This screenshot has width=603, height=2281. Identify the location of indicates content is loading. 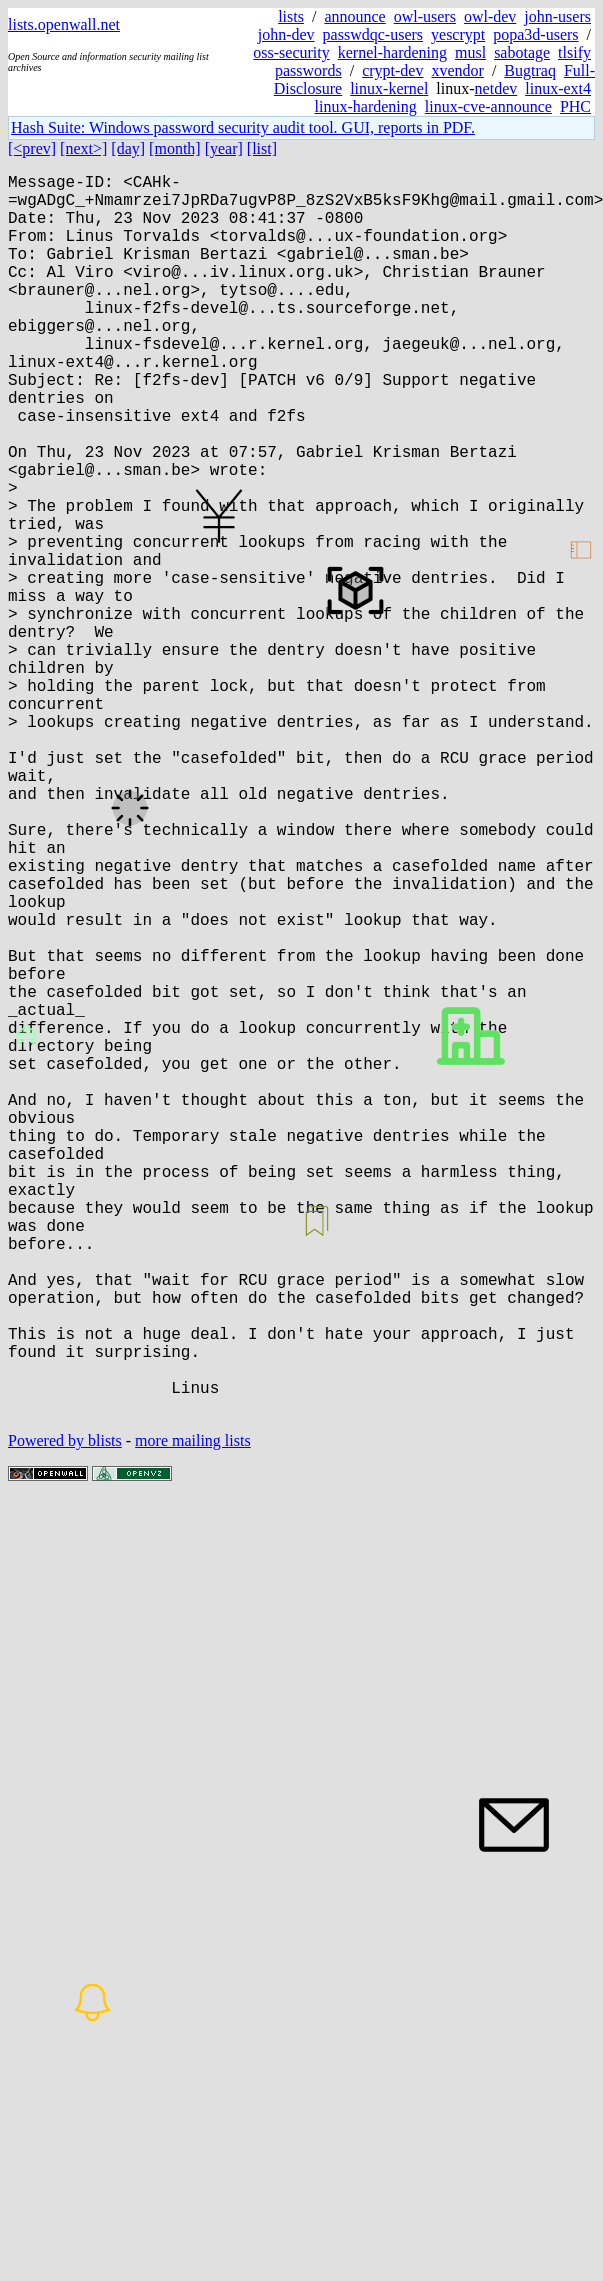
(130, 808).